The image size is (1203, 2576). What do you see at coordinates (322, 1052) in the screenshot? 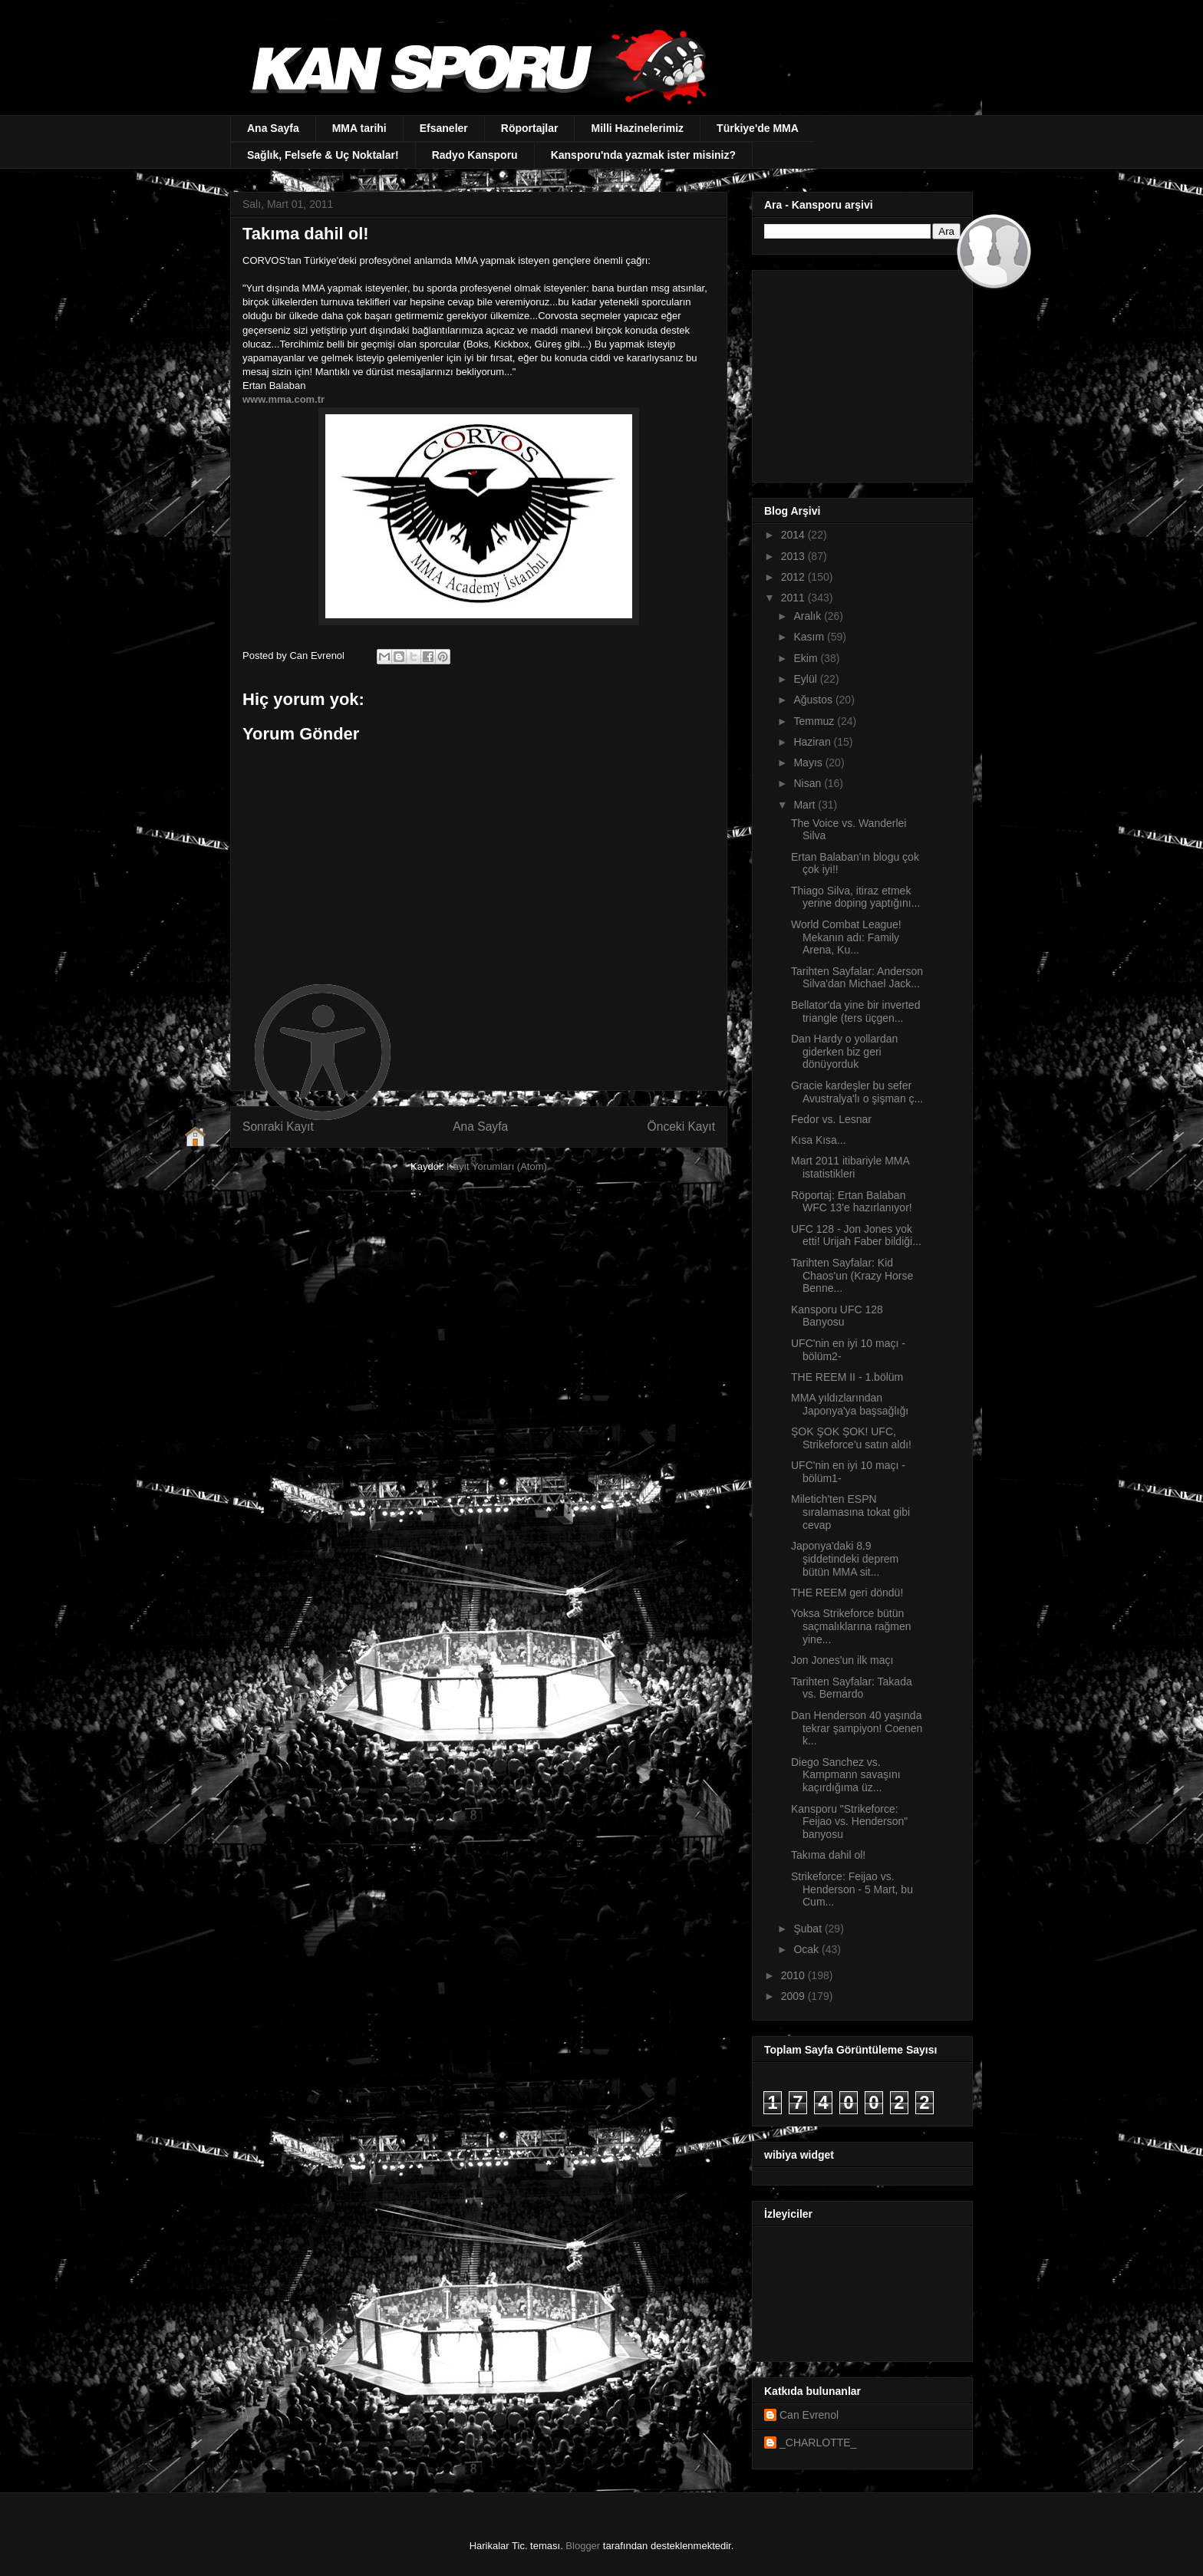
I see `access accessibility settings` at bounding box center [322, 1052].